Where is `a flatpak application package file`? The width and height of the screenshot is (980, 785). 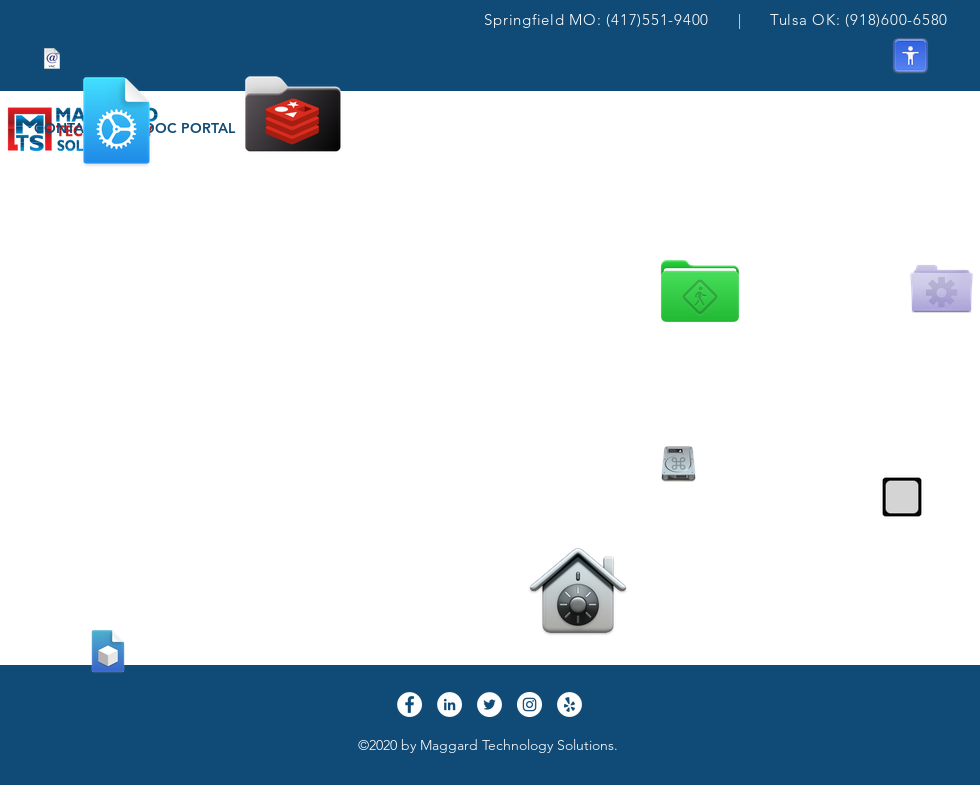 a flatpak application package file is located at coordinates (108, 651).